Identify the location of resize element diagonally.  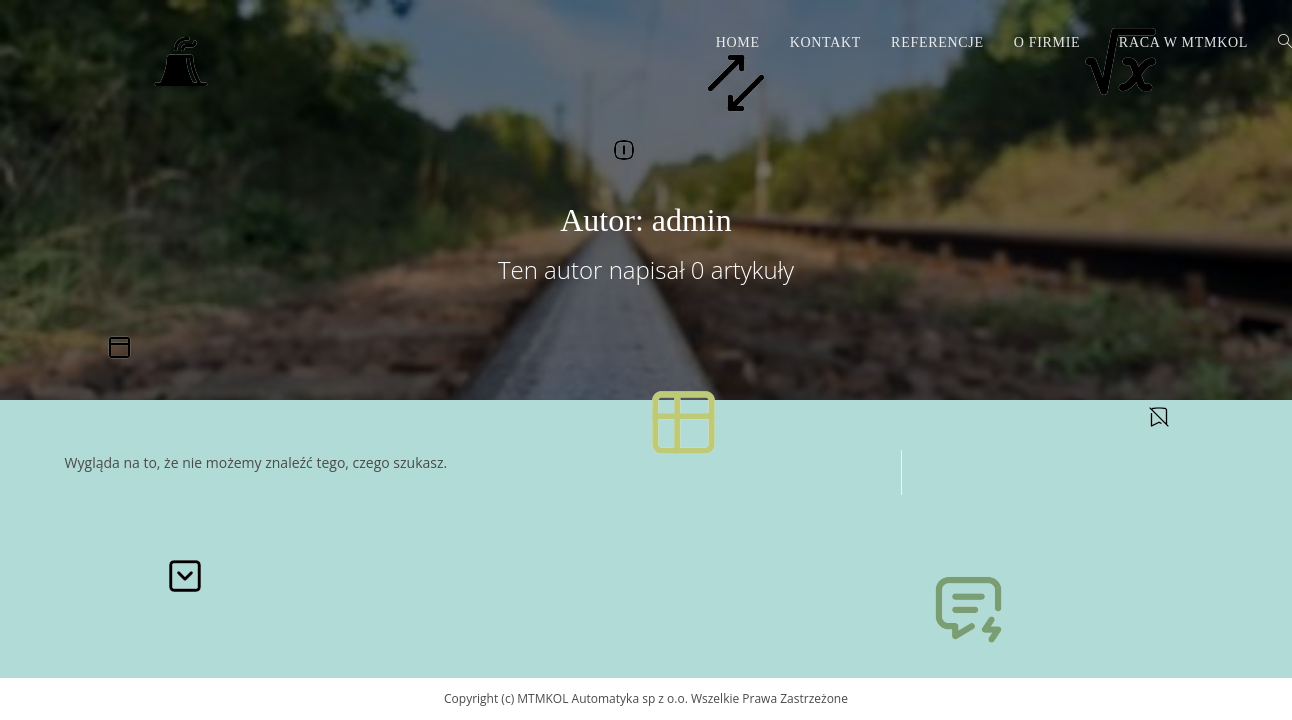
(736, 83).